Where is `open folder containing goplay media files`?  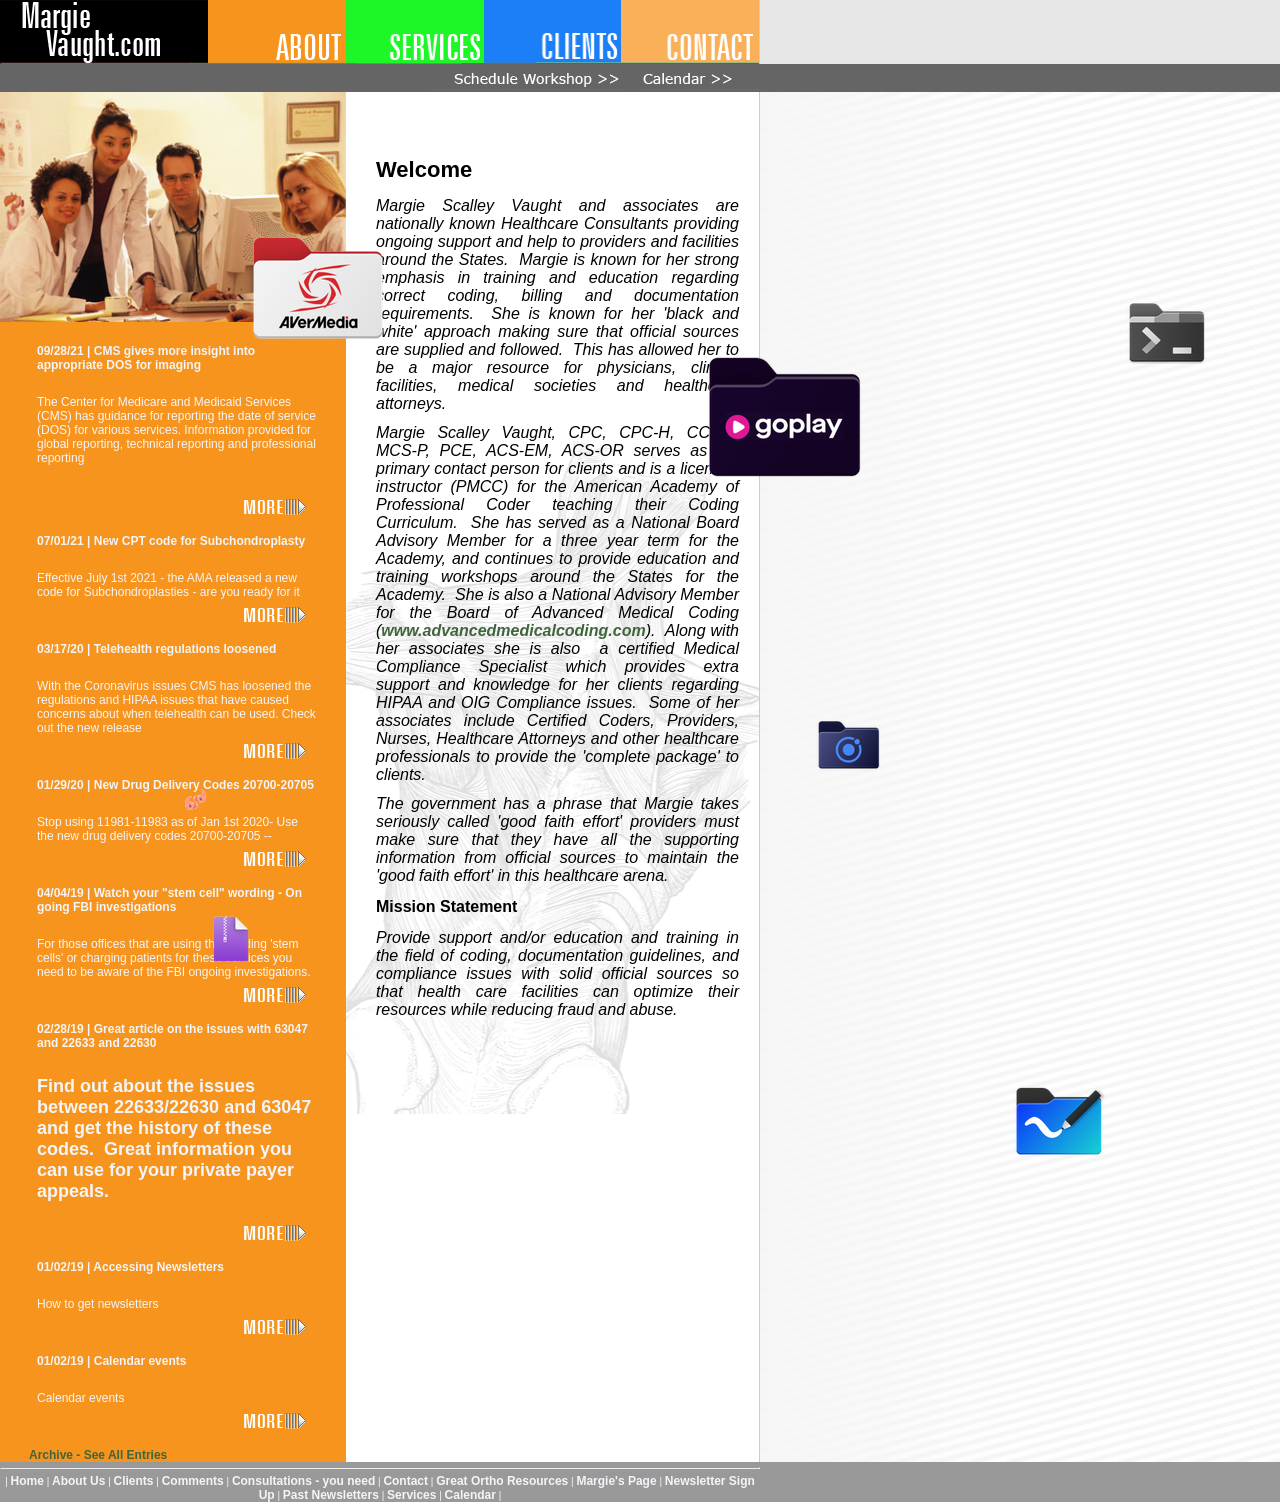
open folder containing goplay media files is located at coordinates (784, 421).